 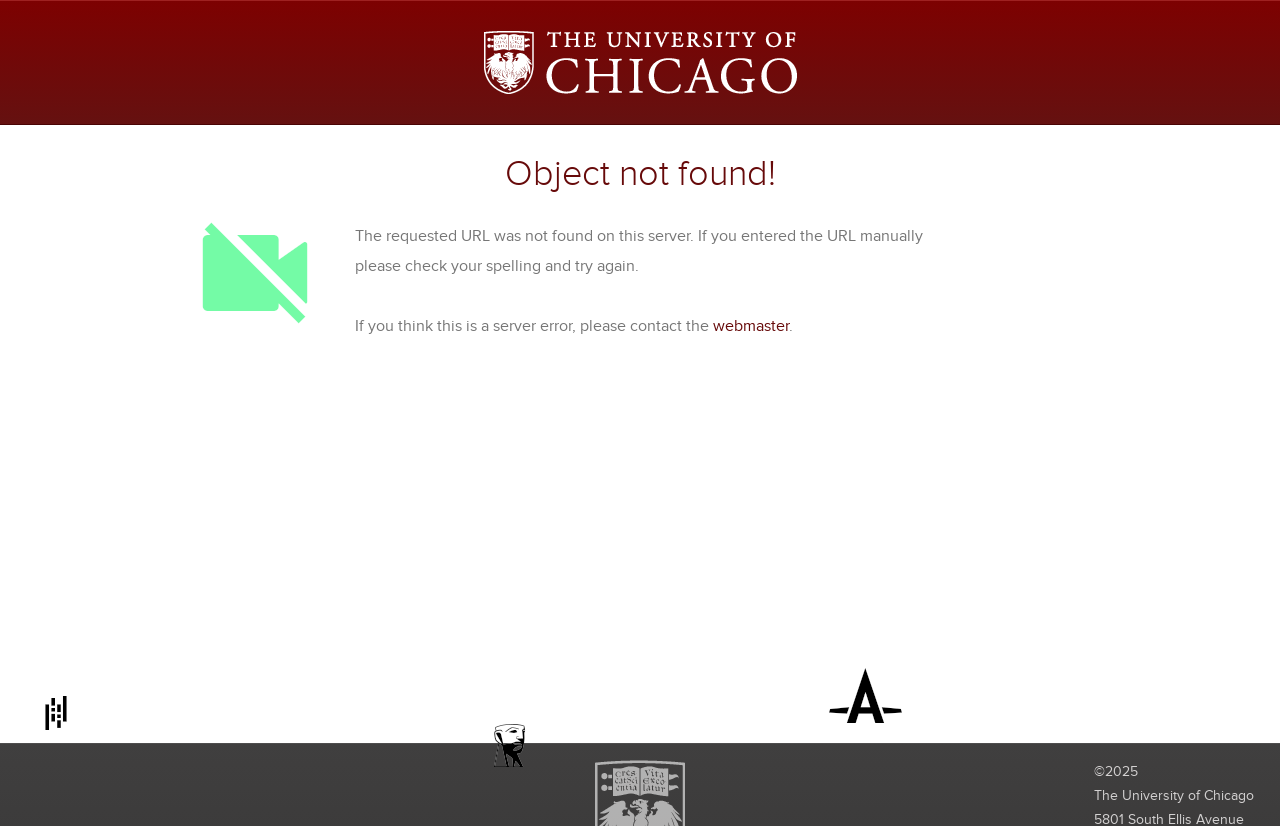 I want to click on pandas Python data analysis library logo, so click(x=56, y=713).